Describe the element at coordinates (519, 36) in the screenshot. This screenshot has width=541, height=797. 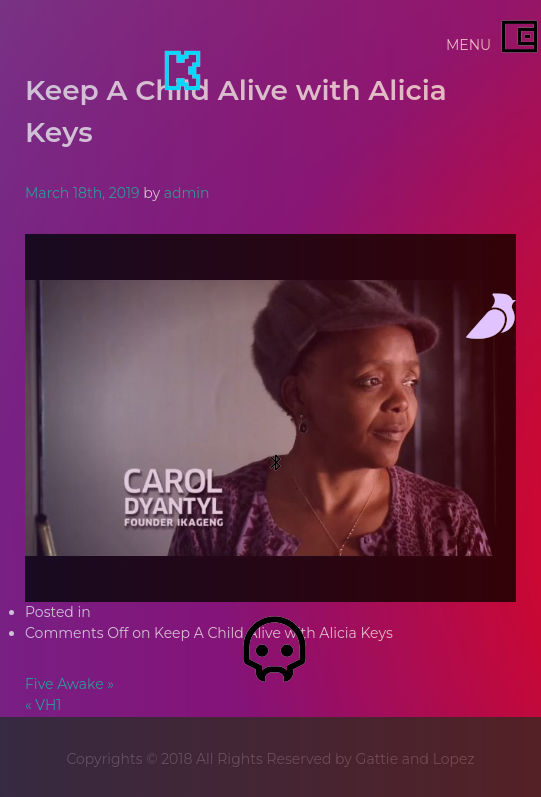
I see `access your wallet or payment methods` at that location.